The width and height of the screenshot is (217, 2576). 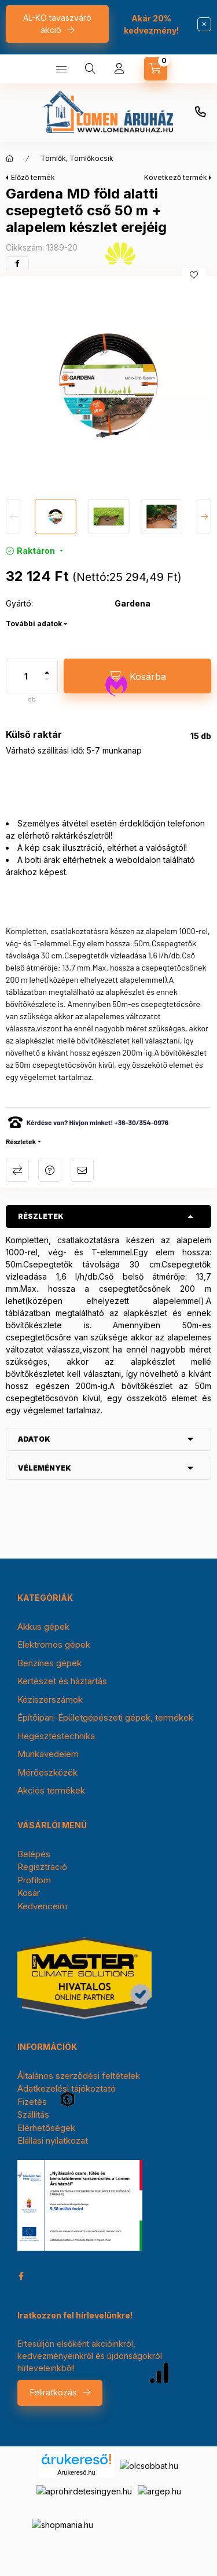 I want to click on open malwarebytes antivirus software, so click(x=116, y=686).